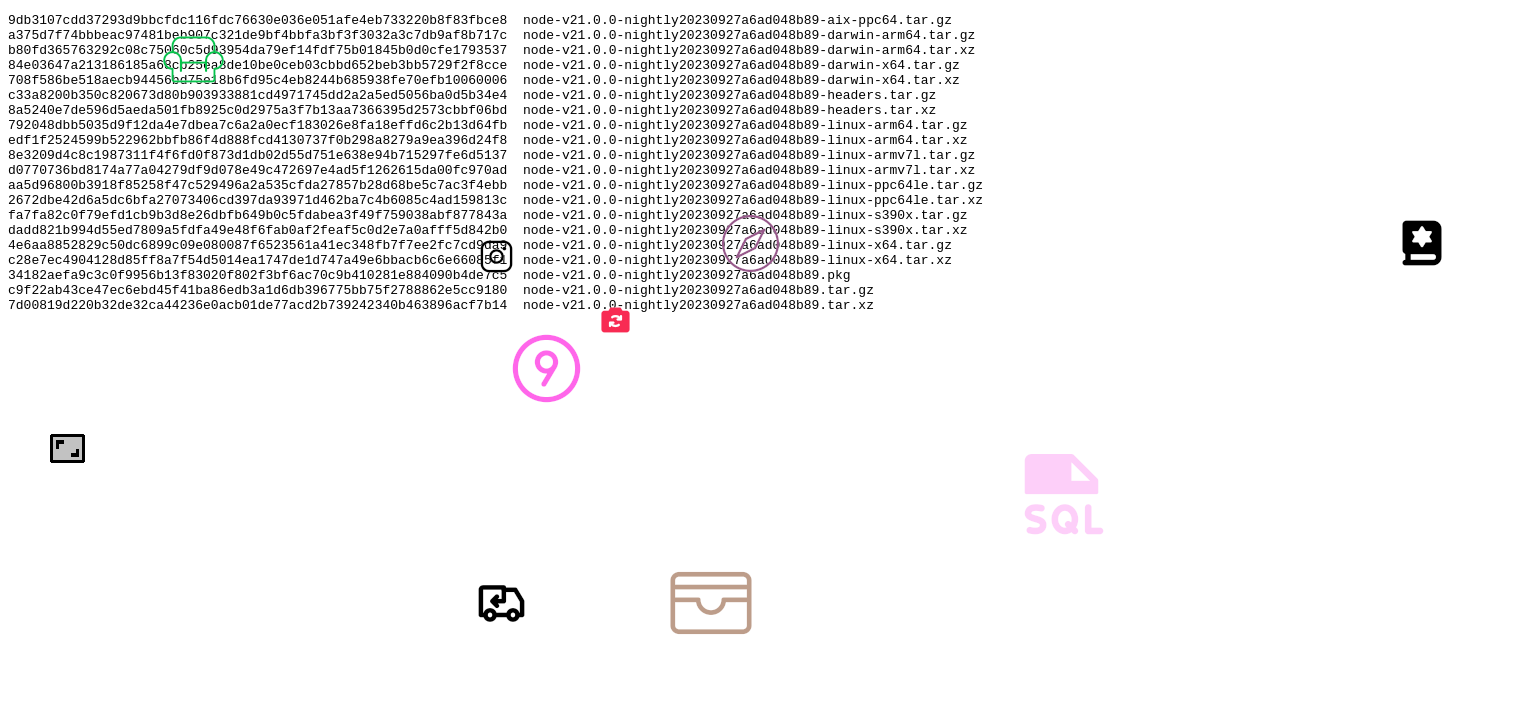  What do you see at coordinates (496, 256) in the screenshot?
I see `open Instagram app` at bounding box center [496, 256].